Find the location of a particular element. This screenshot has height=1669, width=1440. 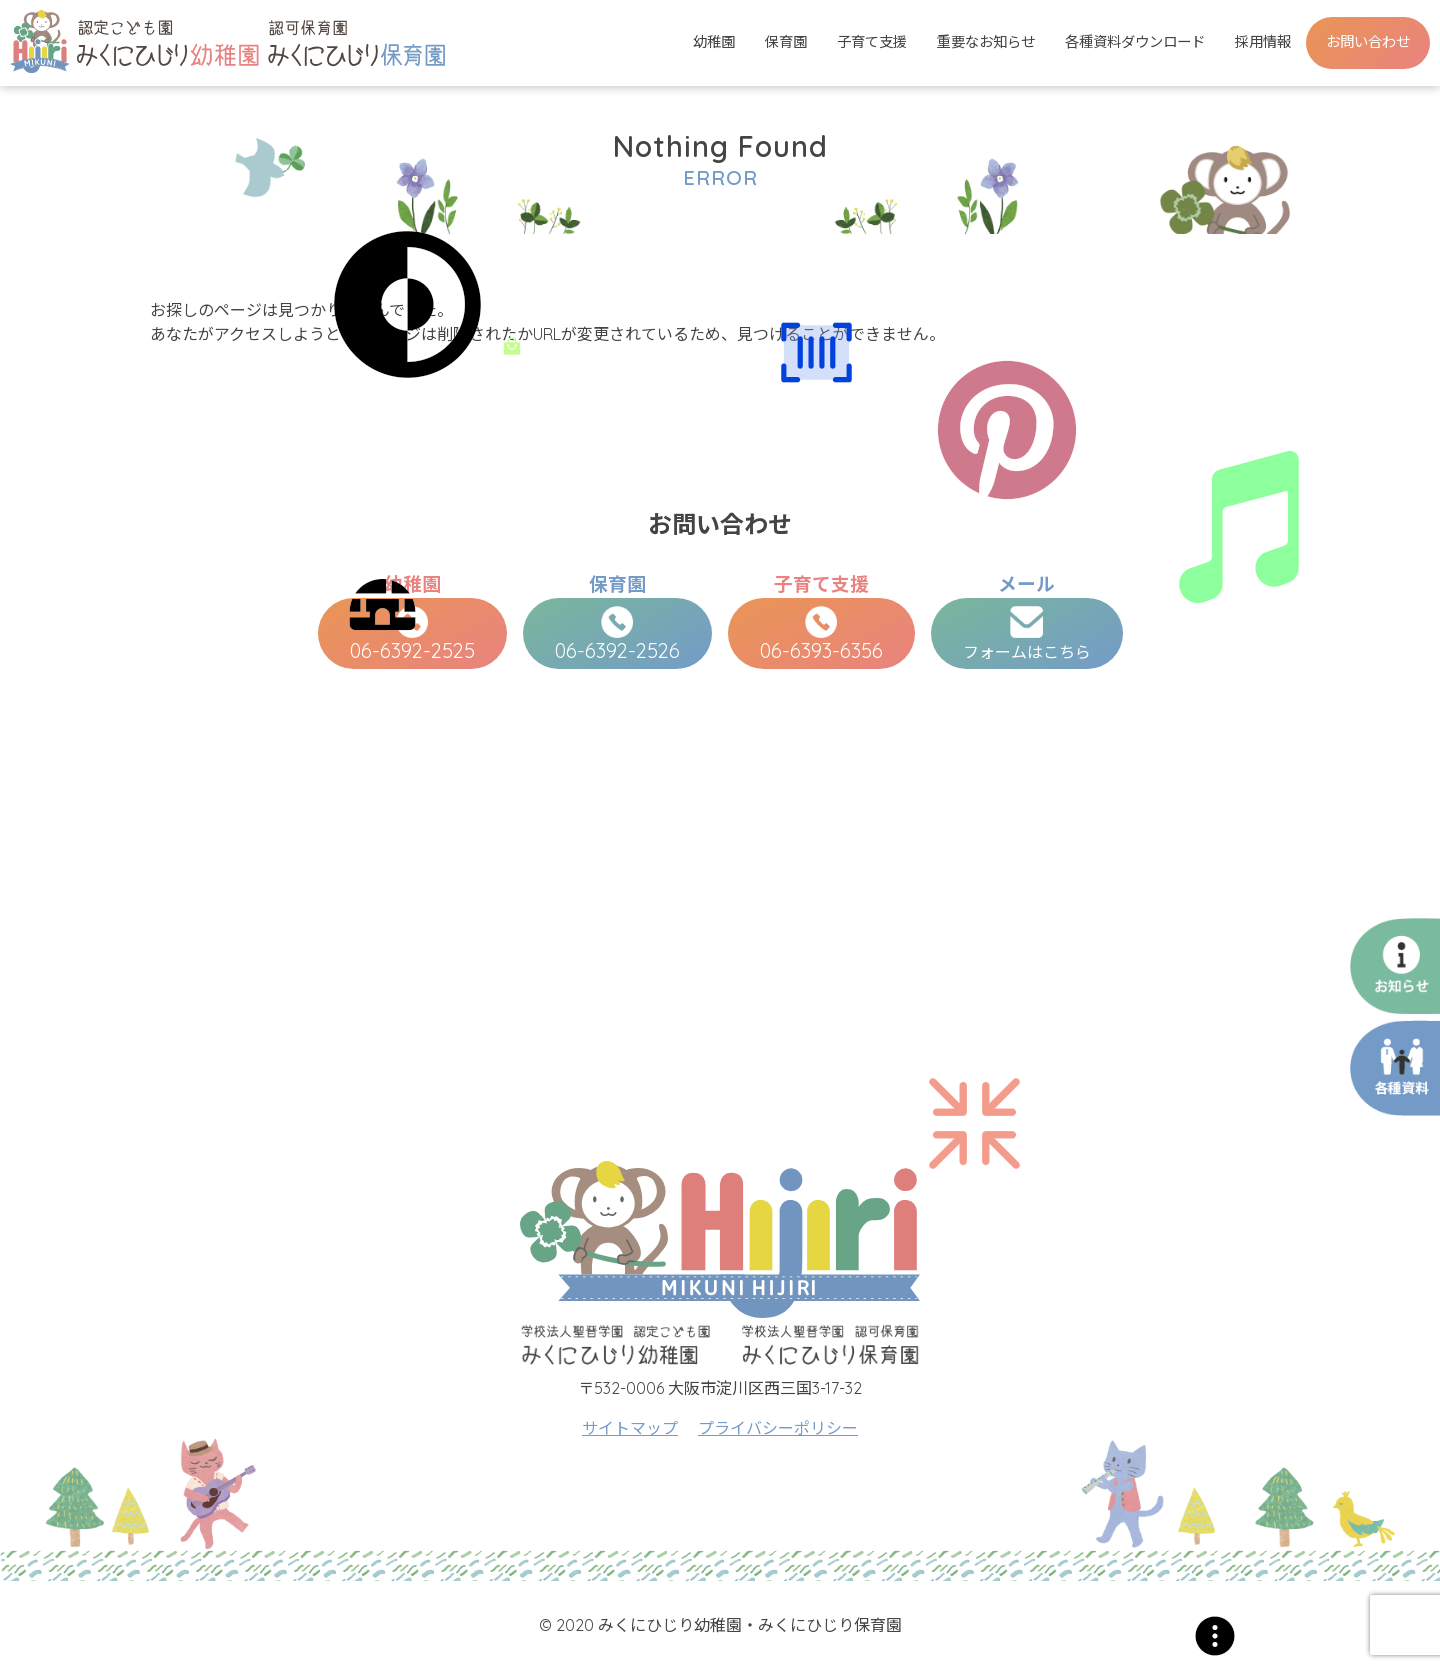

open music player or library is located at coordinates (1239, 527).